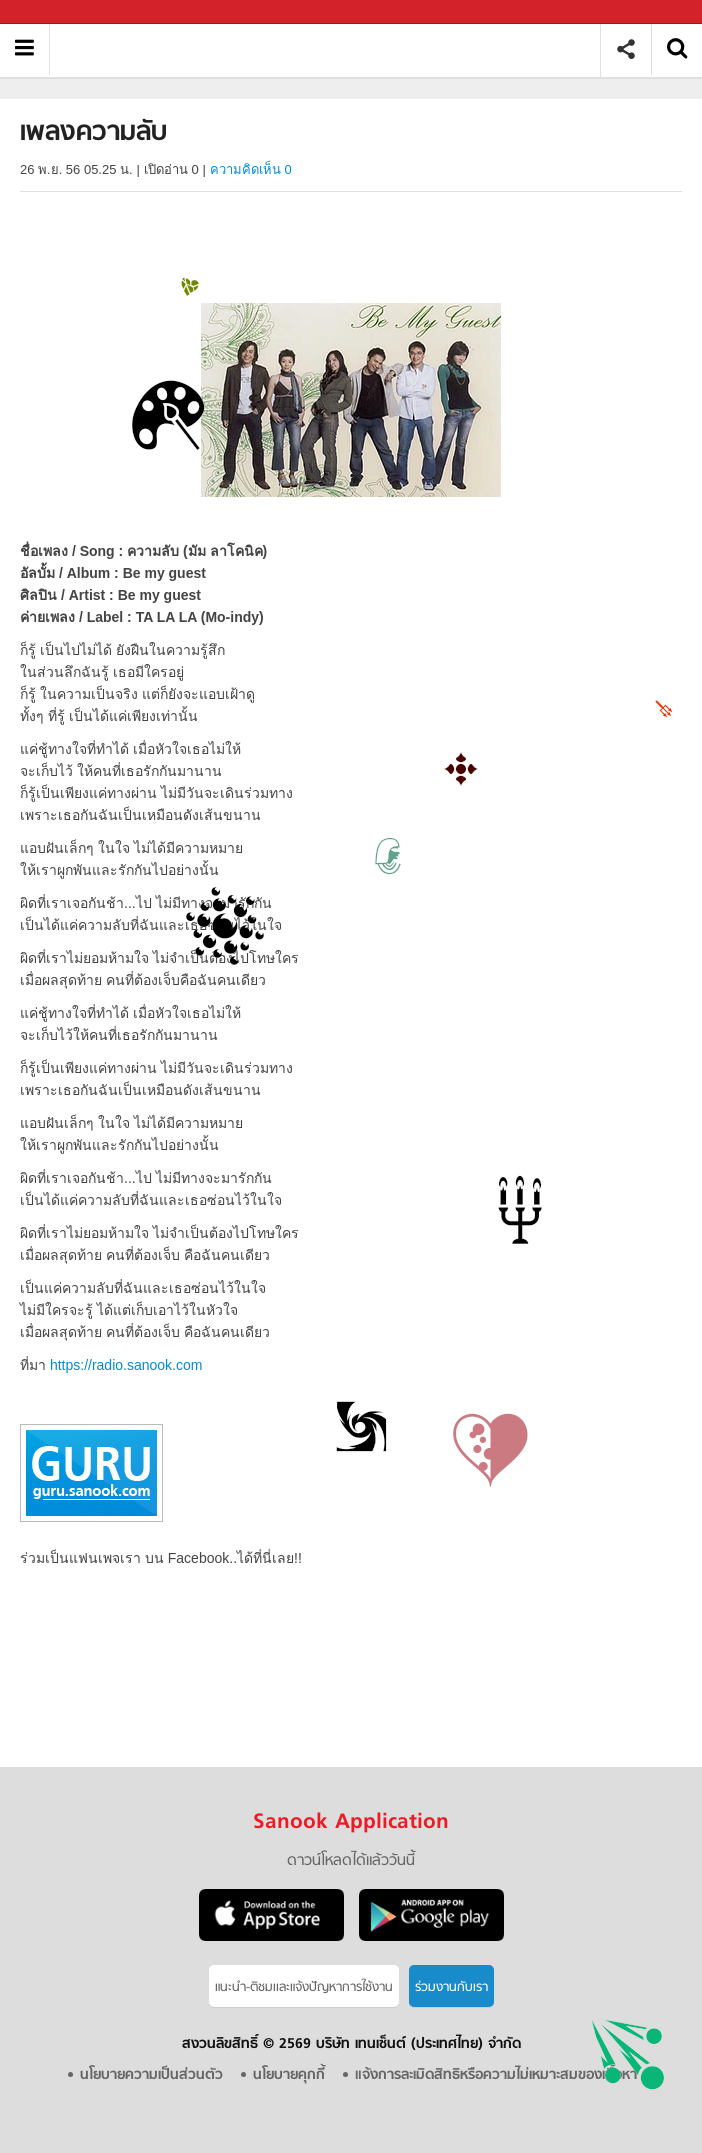 This screenshot has height=2153, width=702. I want to click on select egyptian theme or civilization, so click(388, 856).